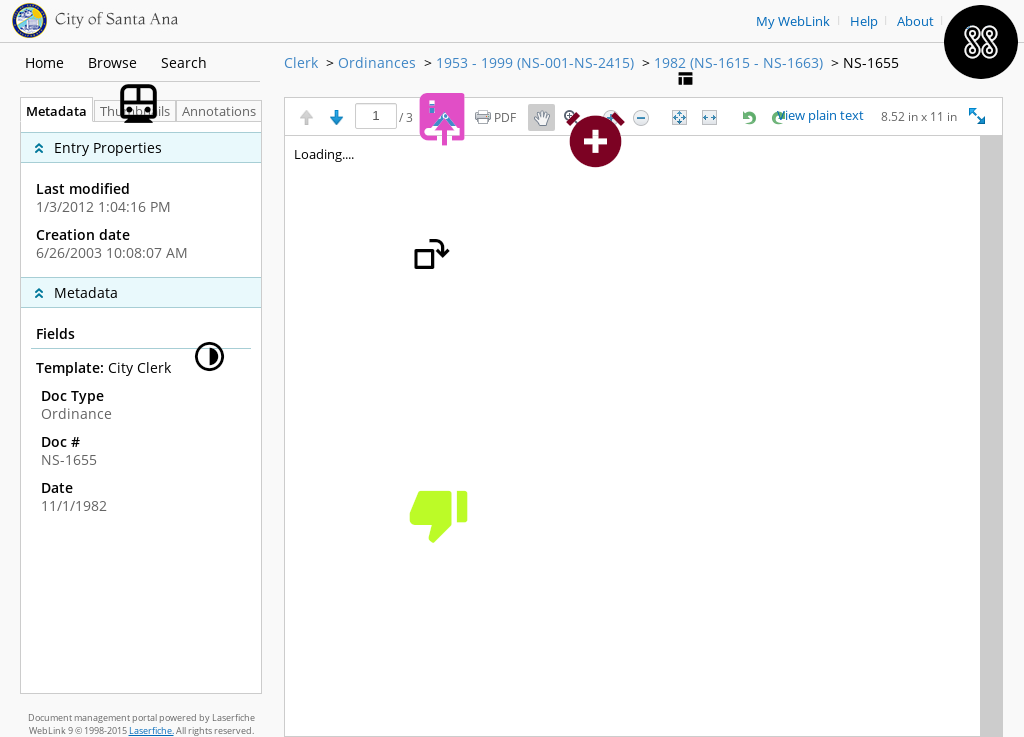 The image size is (1024, 737). I want to click on add a new alarm, so click(595, 138).